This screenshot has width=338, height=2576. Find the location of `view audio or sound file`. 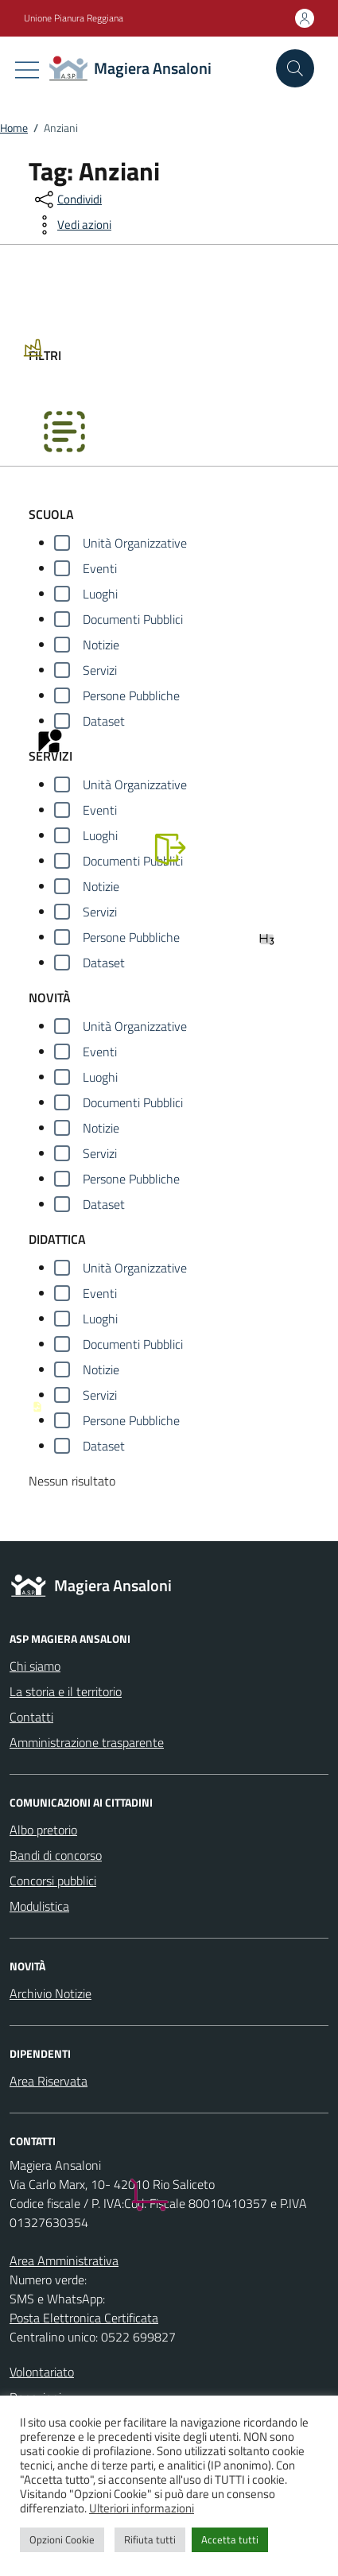

view audio or sound file is located at coordinates (37, 1407).